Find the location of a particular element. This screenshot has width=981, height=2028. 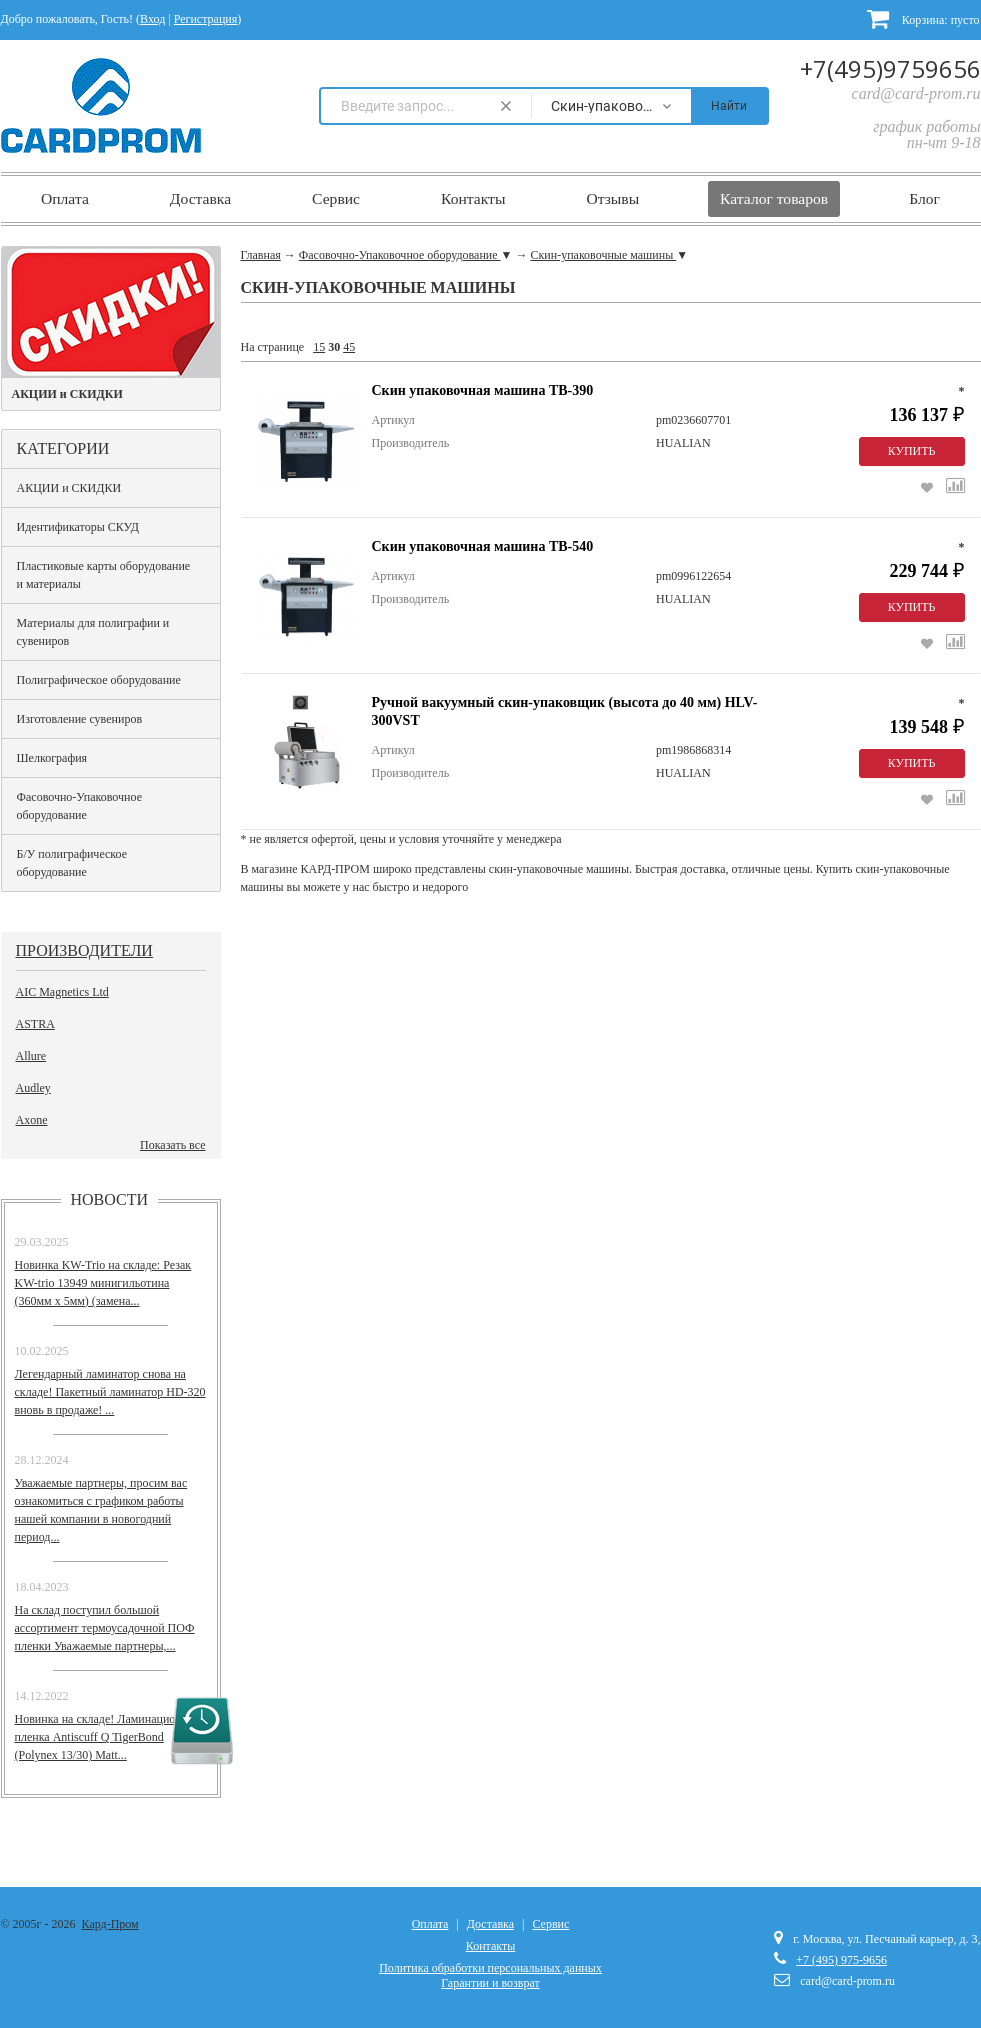

iPod shuffle device in space gray is located at coordinates (300, 702).